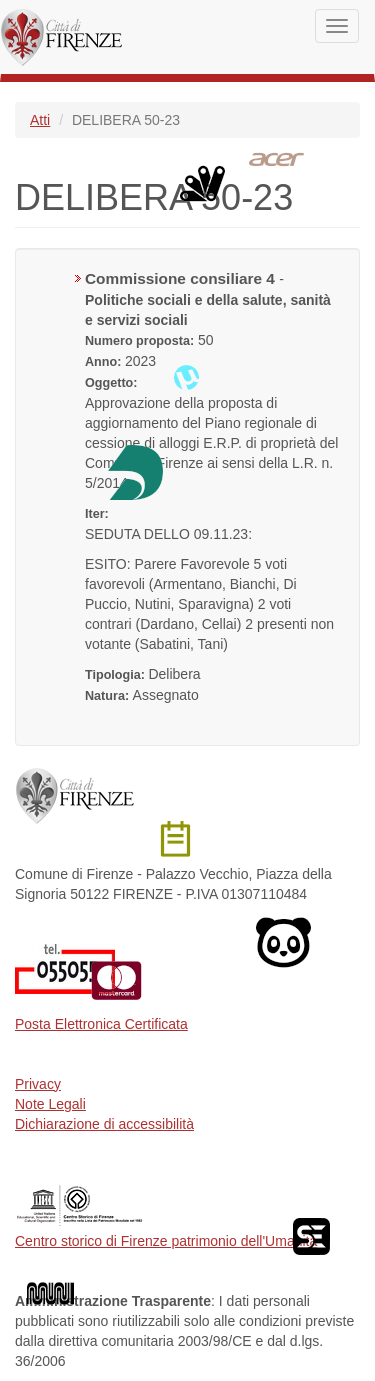 This screenshot has width=375, height=1381. Describe the element at coordinates (135, 472) in the screenshot. I see `open deepnote collaborative notebook` at that location.